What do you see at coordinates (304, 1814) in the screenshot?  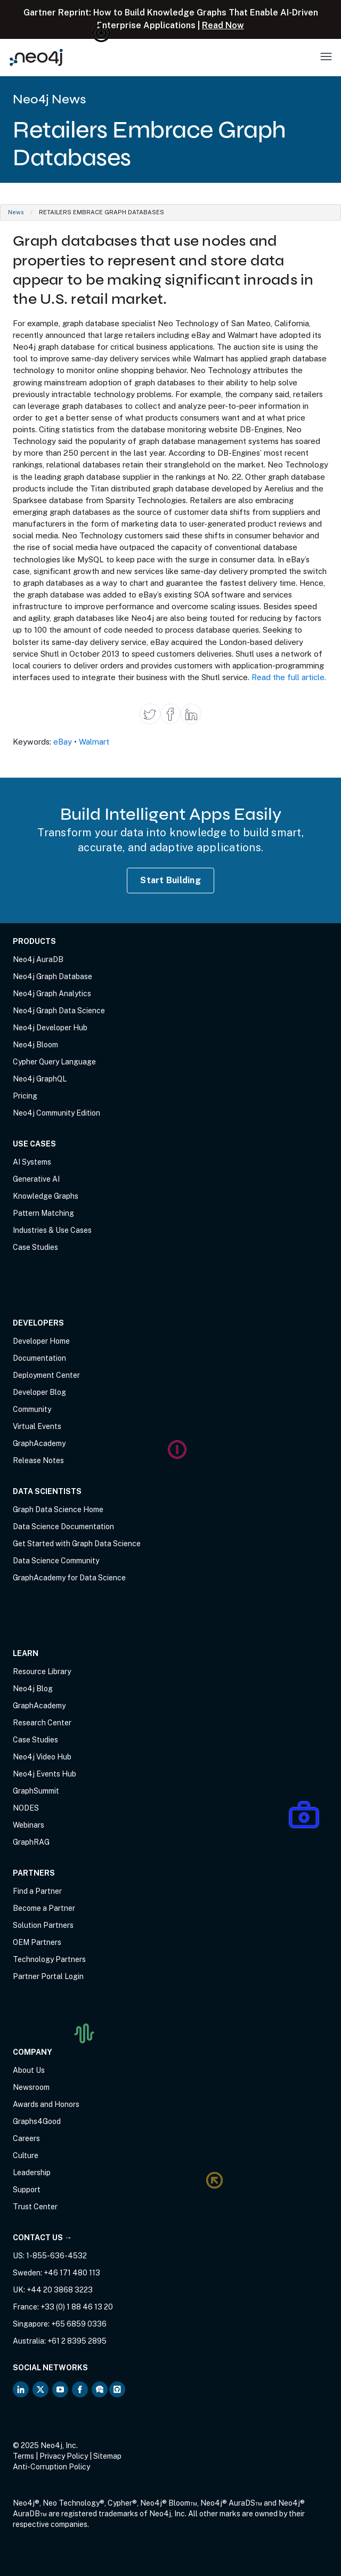 I see `open camera to take a photo` at bounding box center [304, 1814].